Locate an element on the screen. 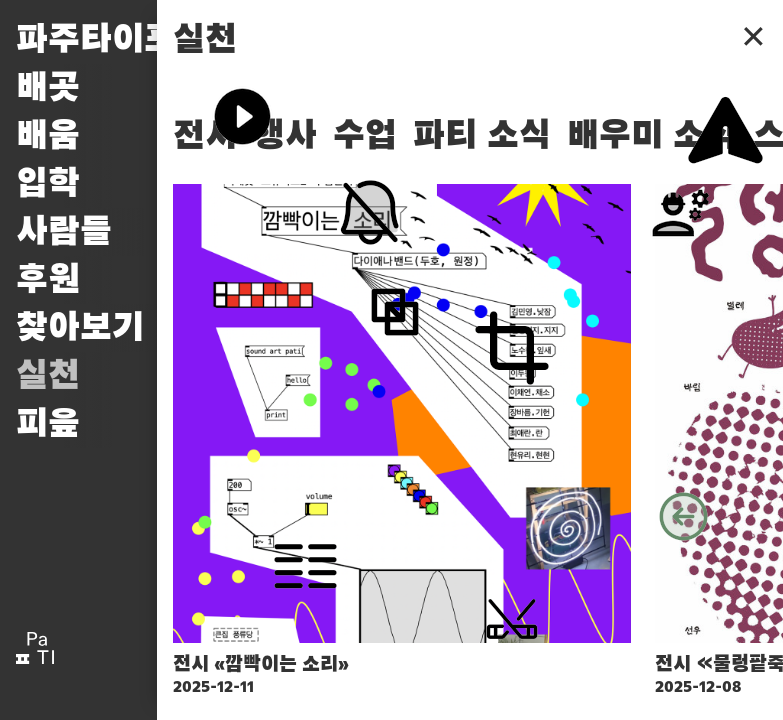  play media or video content is located at coordinates (242, 116).